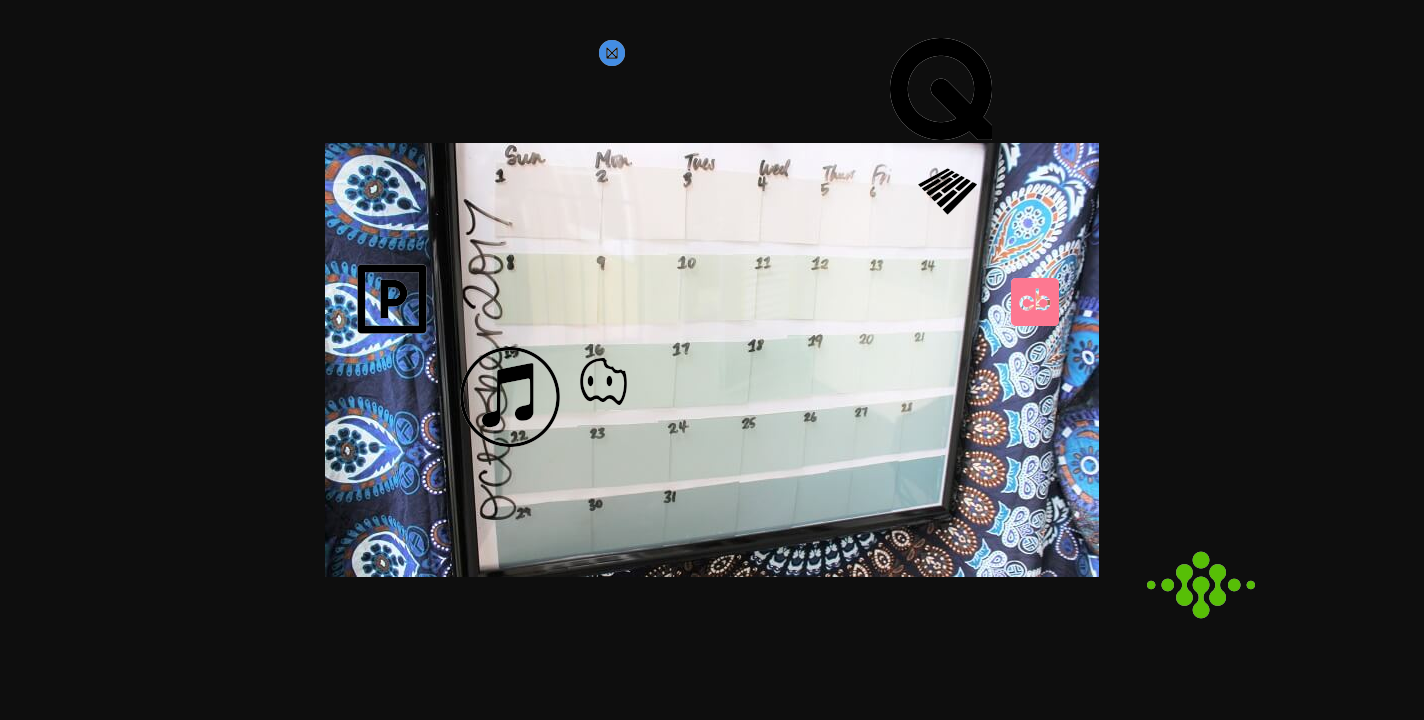  What do you see at coordinates (1201, 585) in the screenshot?
I see `open Wwise audio middleware application` at bounding box center [1201, 585].